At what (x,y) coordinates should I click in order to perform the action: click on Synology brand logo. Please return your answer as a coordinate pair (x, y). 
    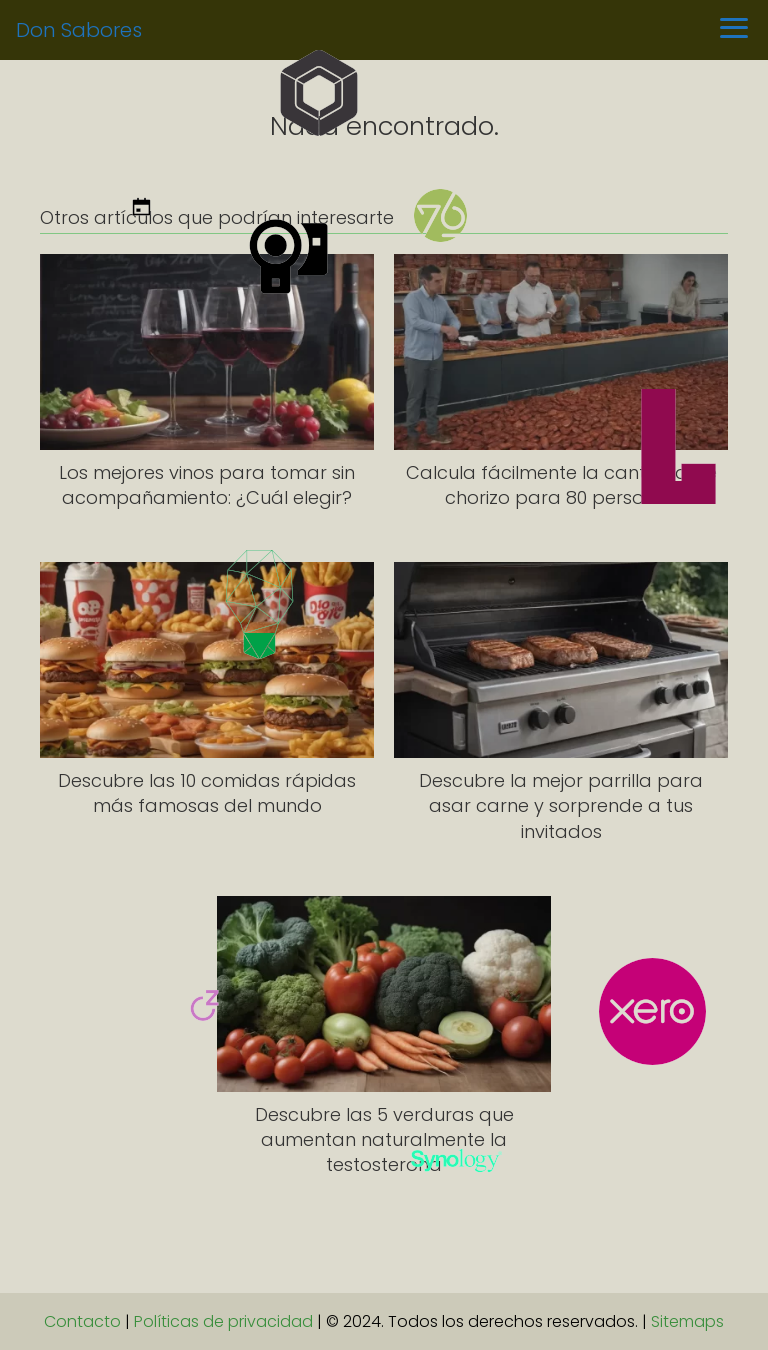
    Looking at the image, I should click on (456, 1160).